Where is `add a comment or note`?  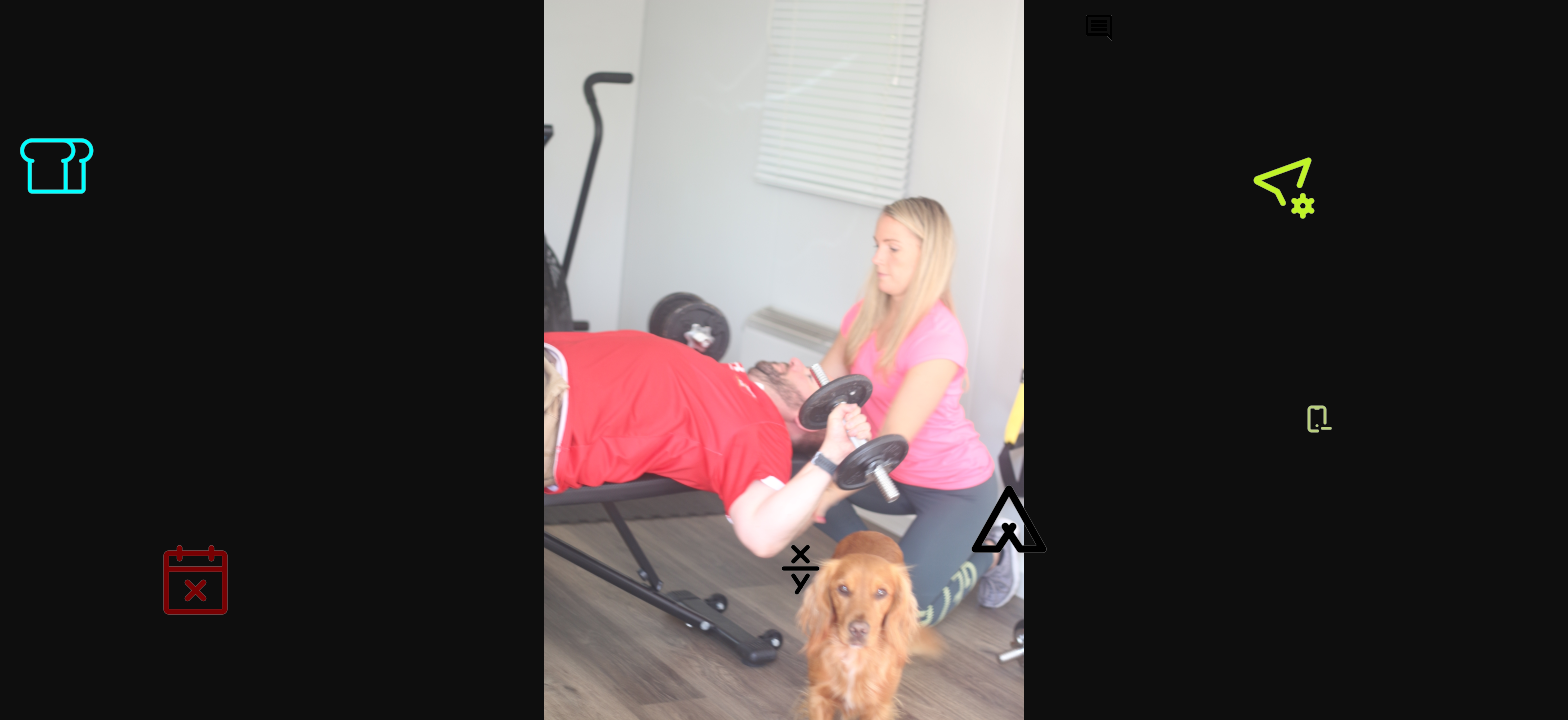
add a comment or note is located at coordinates (1099, 28).